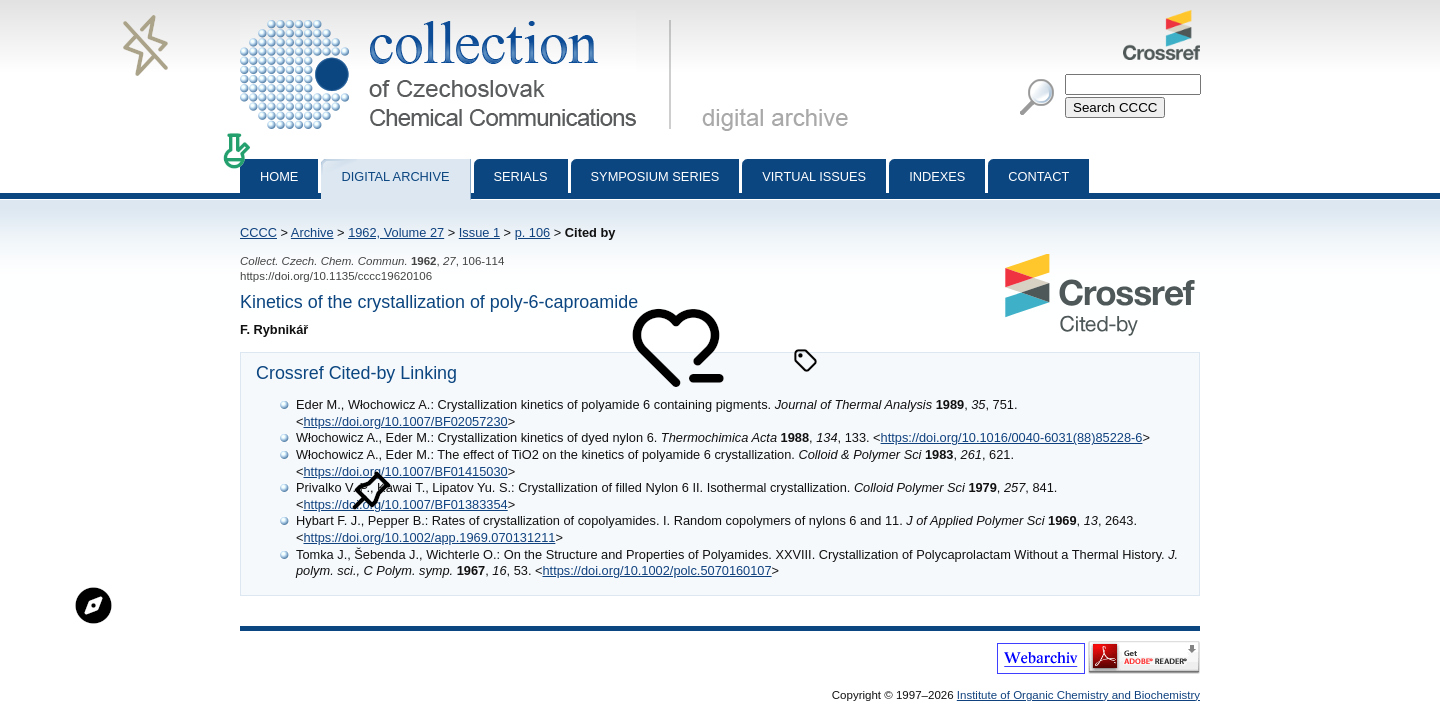 The height and width of the screenshot is (720, 1440). Describe the element at coordinates (236, 151) in the screenshot. I see `access chemistry or laboratory tools` at that location.